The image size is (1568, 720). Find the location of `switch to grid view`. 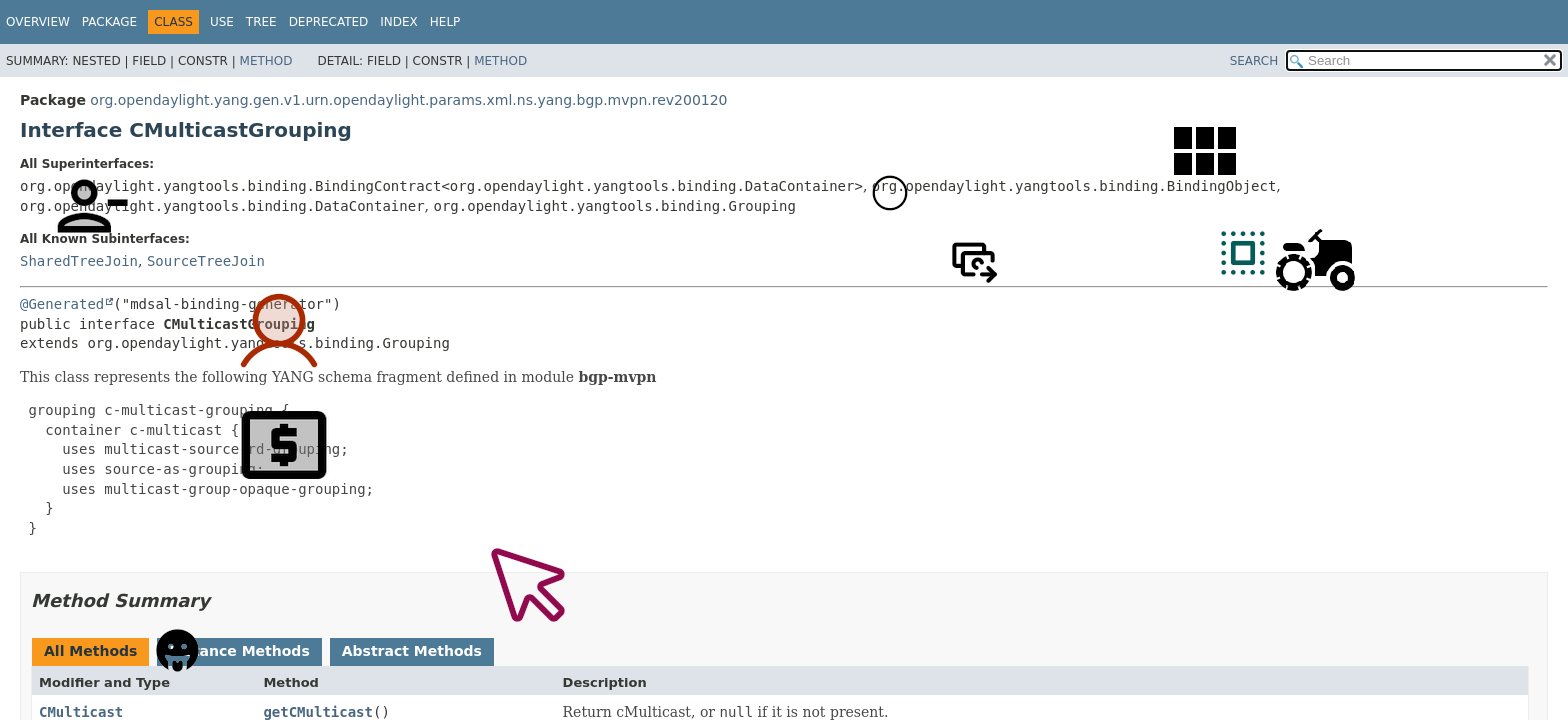

switch to grid view is located at coordinates (1203, 153).